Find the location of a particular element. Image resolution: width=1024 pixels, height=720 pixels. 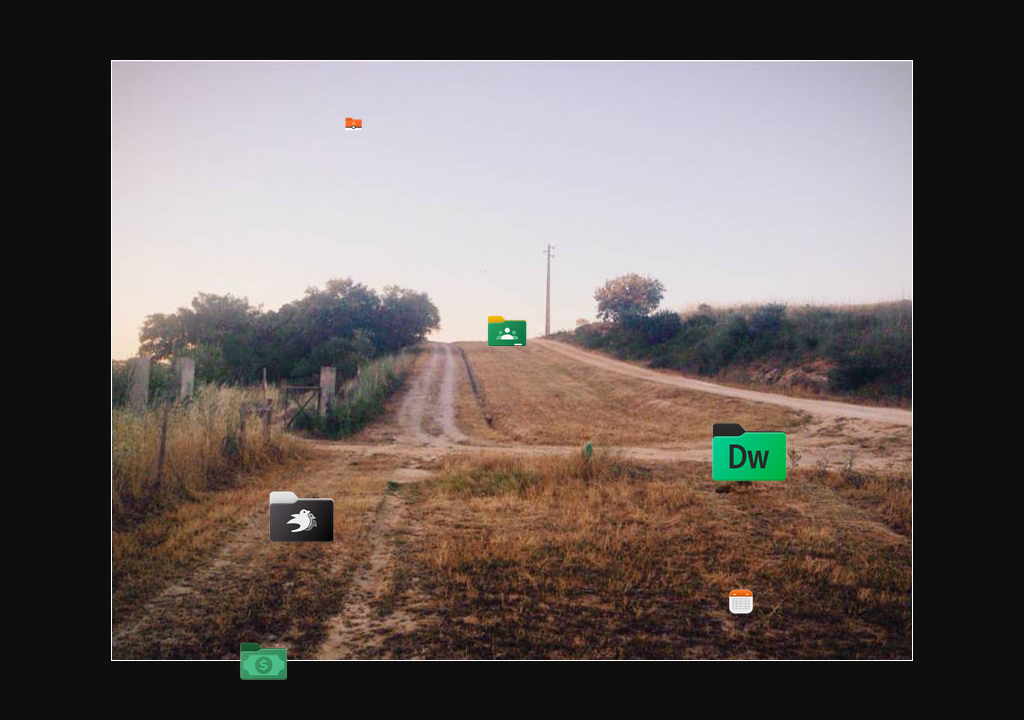

folder containing pokémon-related files or games is located at coordinates (353, 124).